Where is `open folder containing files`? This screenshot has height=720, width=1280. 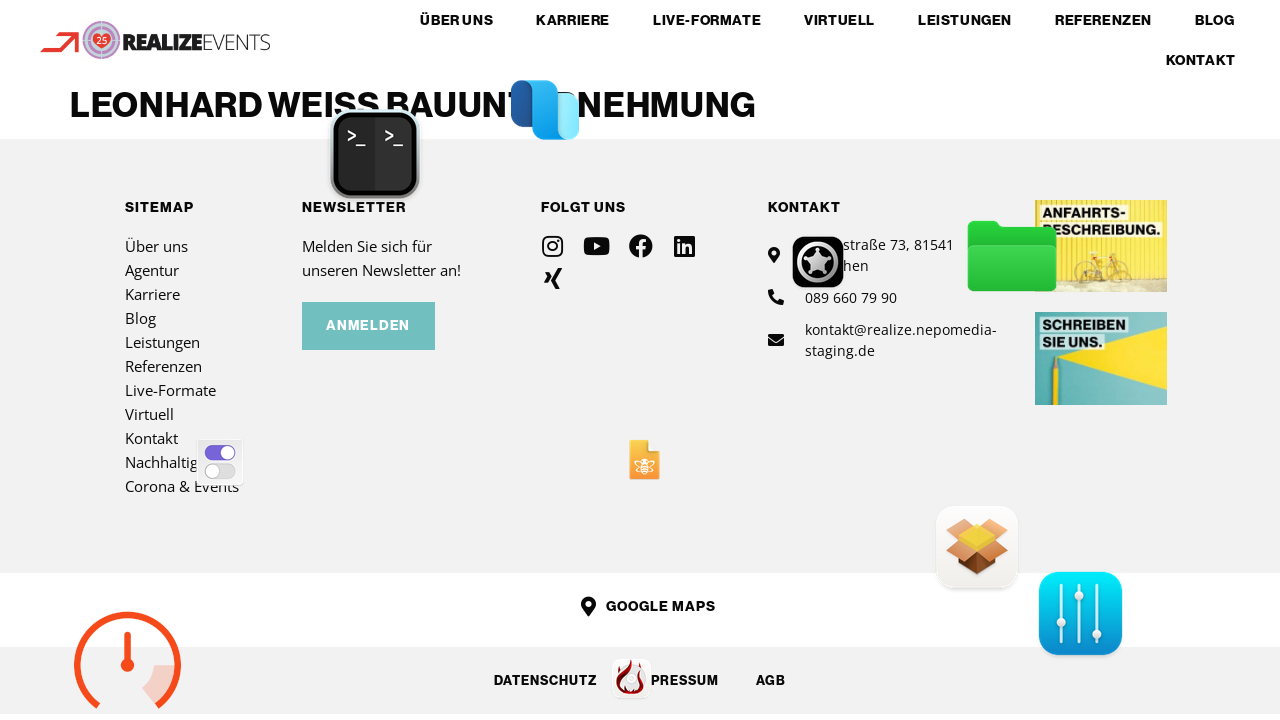
open folder containing files is located at coordinates (1012, 256).